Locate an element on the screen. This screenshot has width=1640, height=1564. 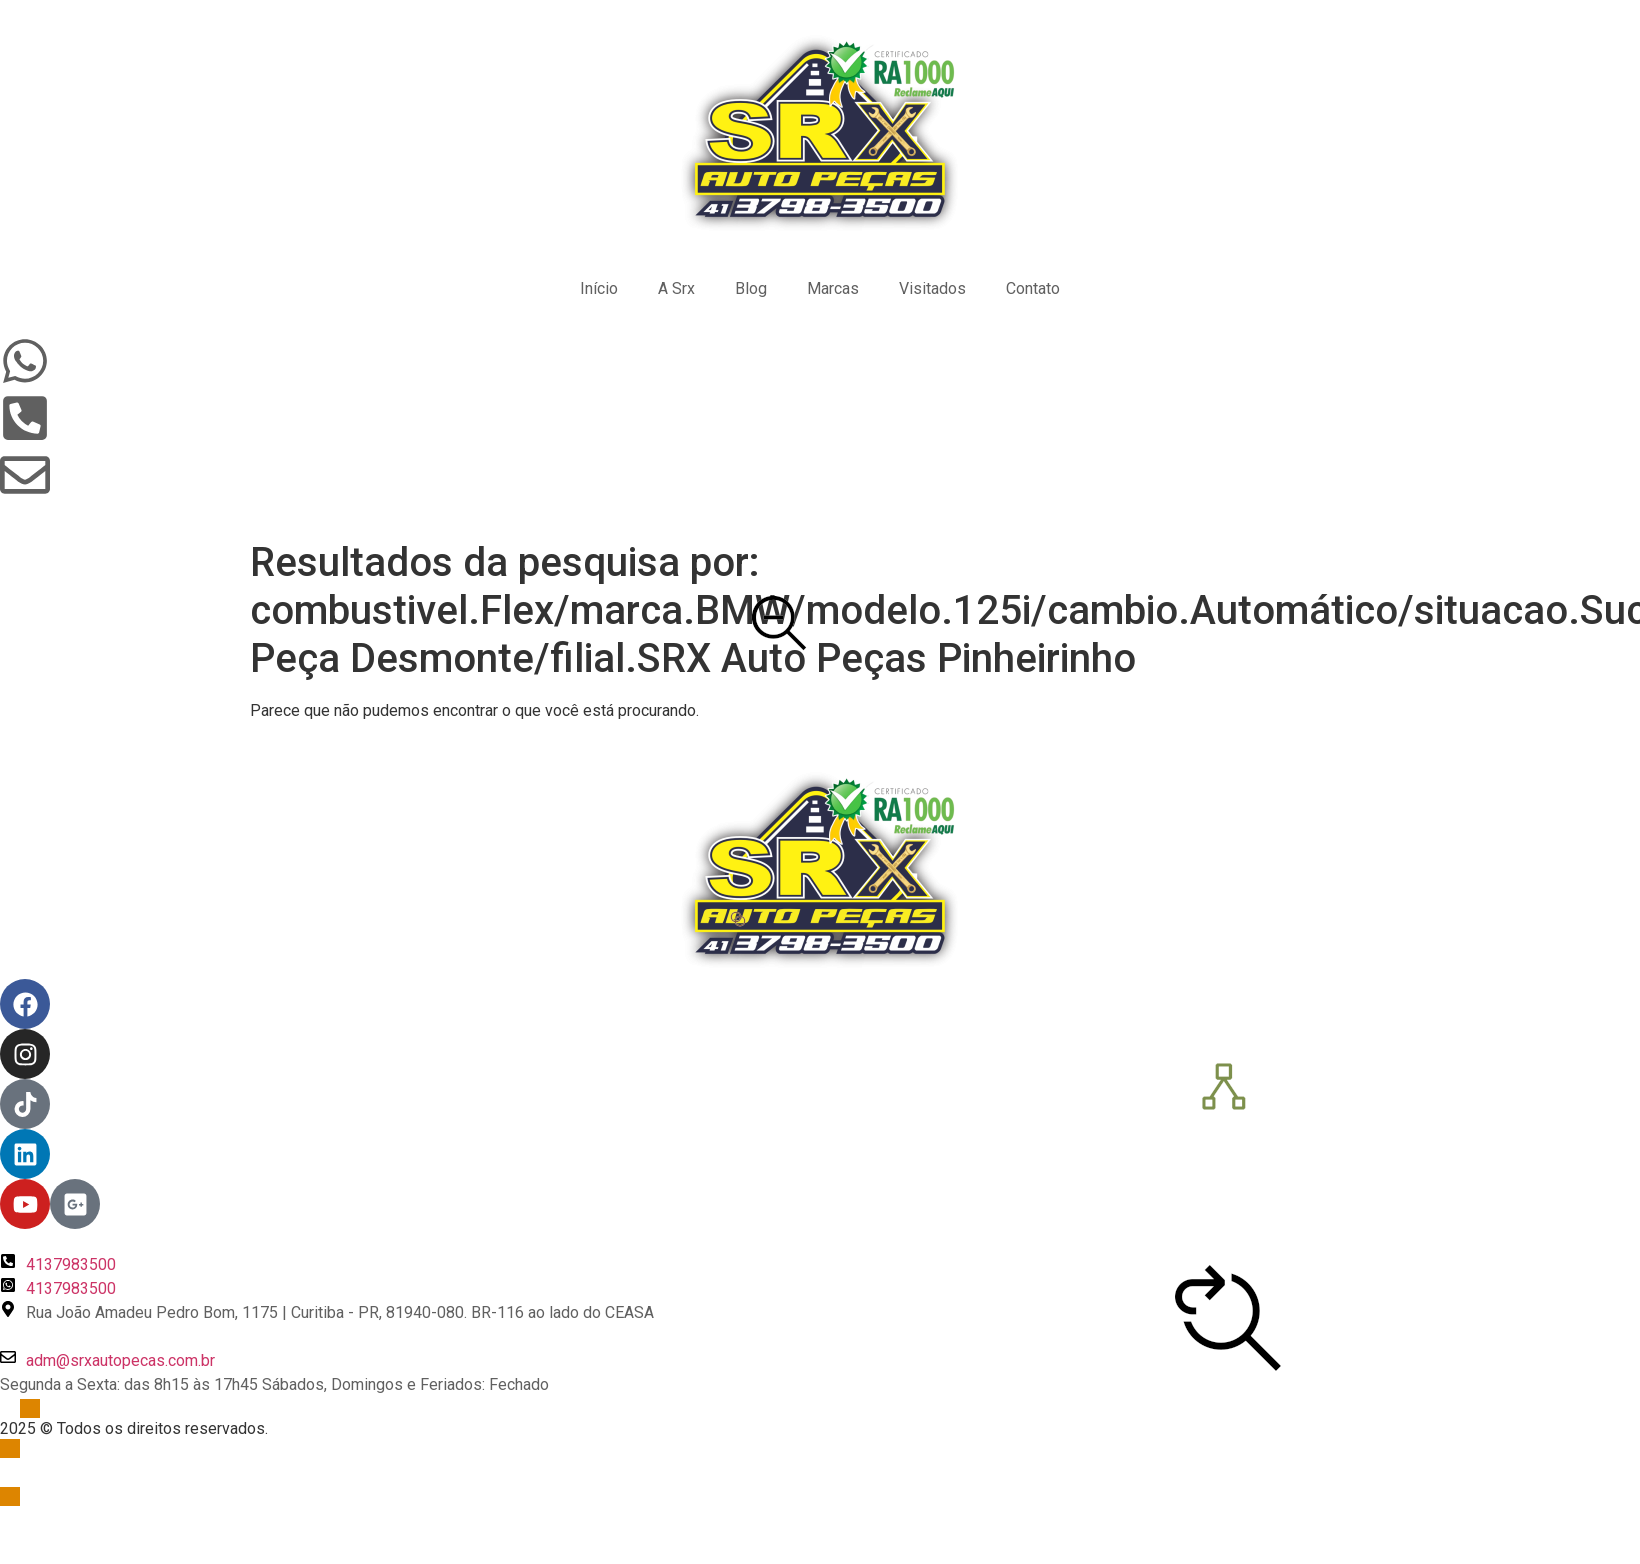
view subtype hierarchy in code editor is located at coordinates (1225, 1086).